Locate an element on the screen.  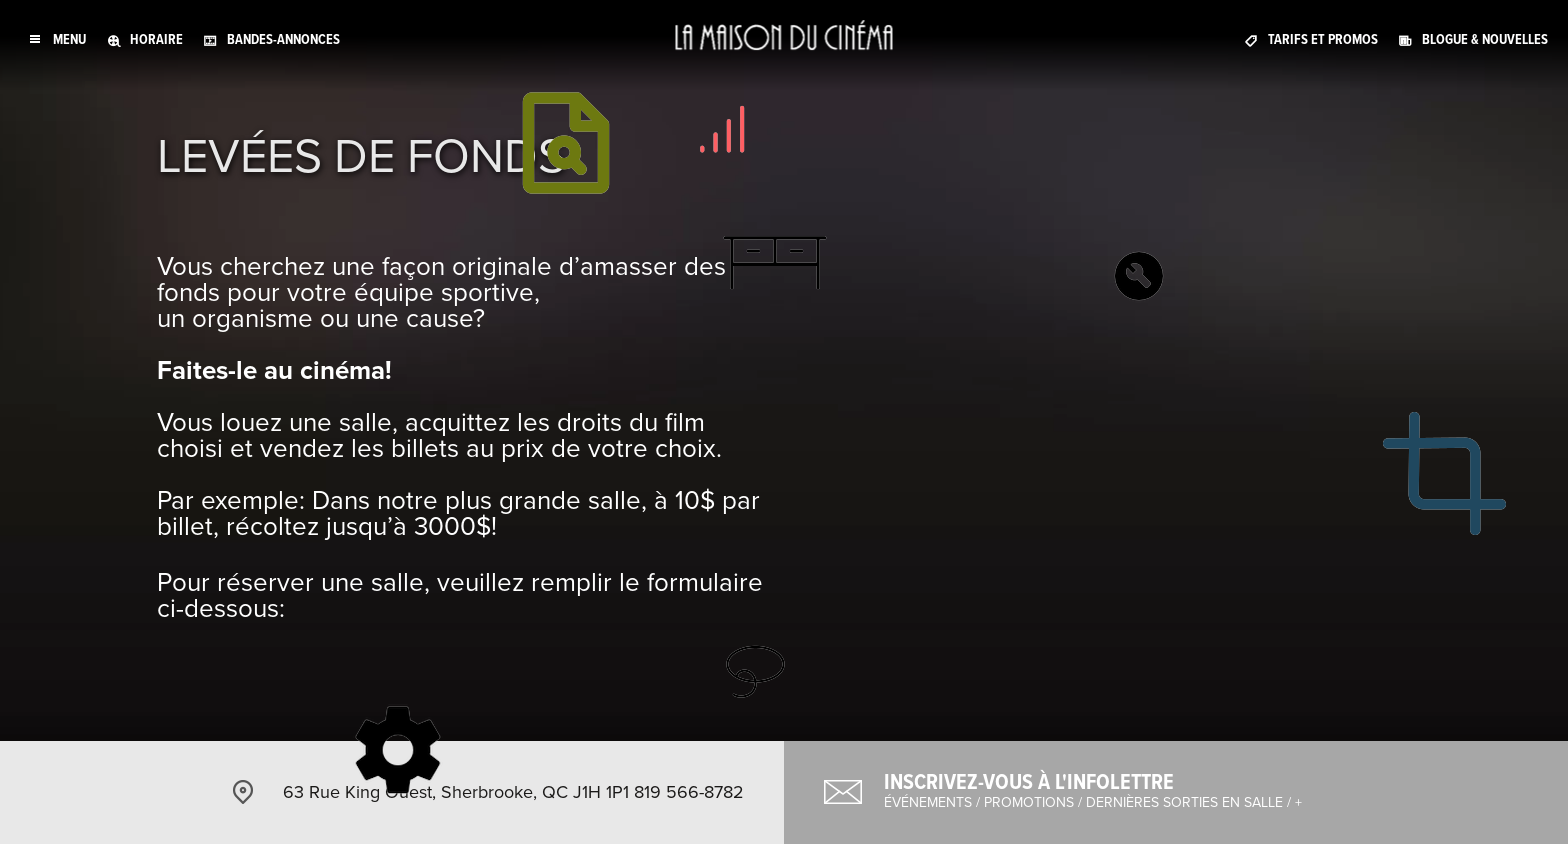
access desk or workspace settings is located at coordinates (775, 261).